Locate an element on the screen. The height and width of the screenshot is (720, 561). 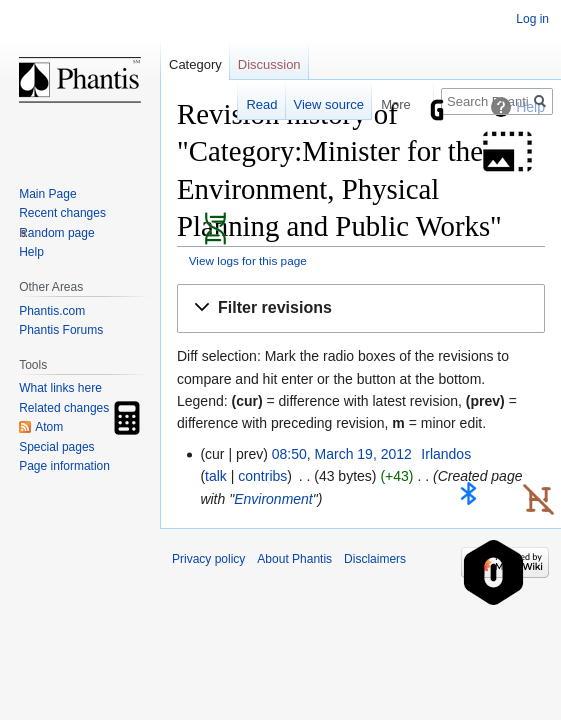
access genetic or biological information is located at coordinates (215, 228).